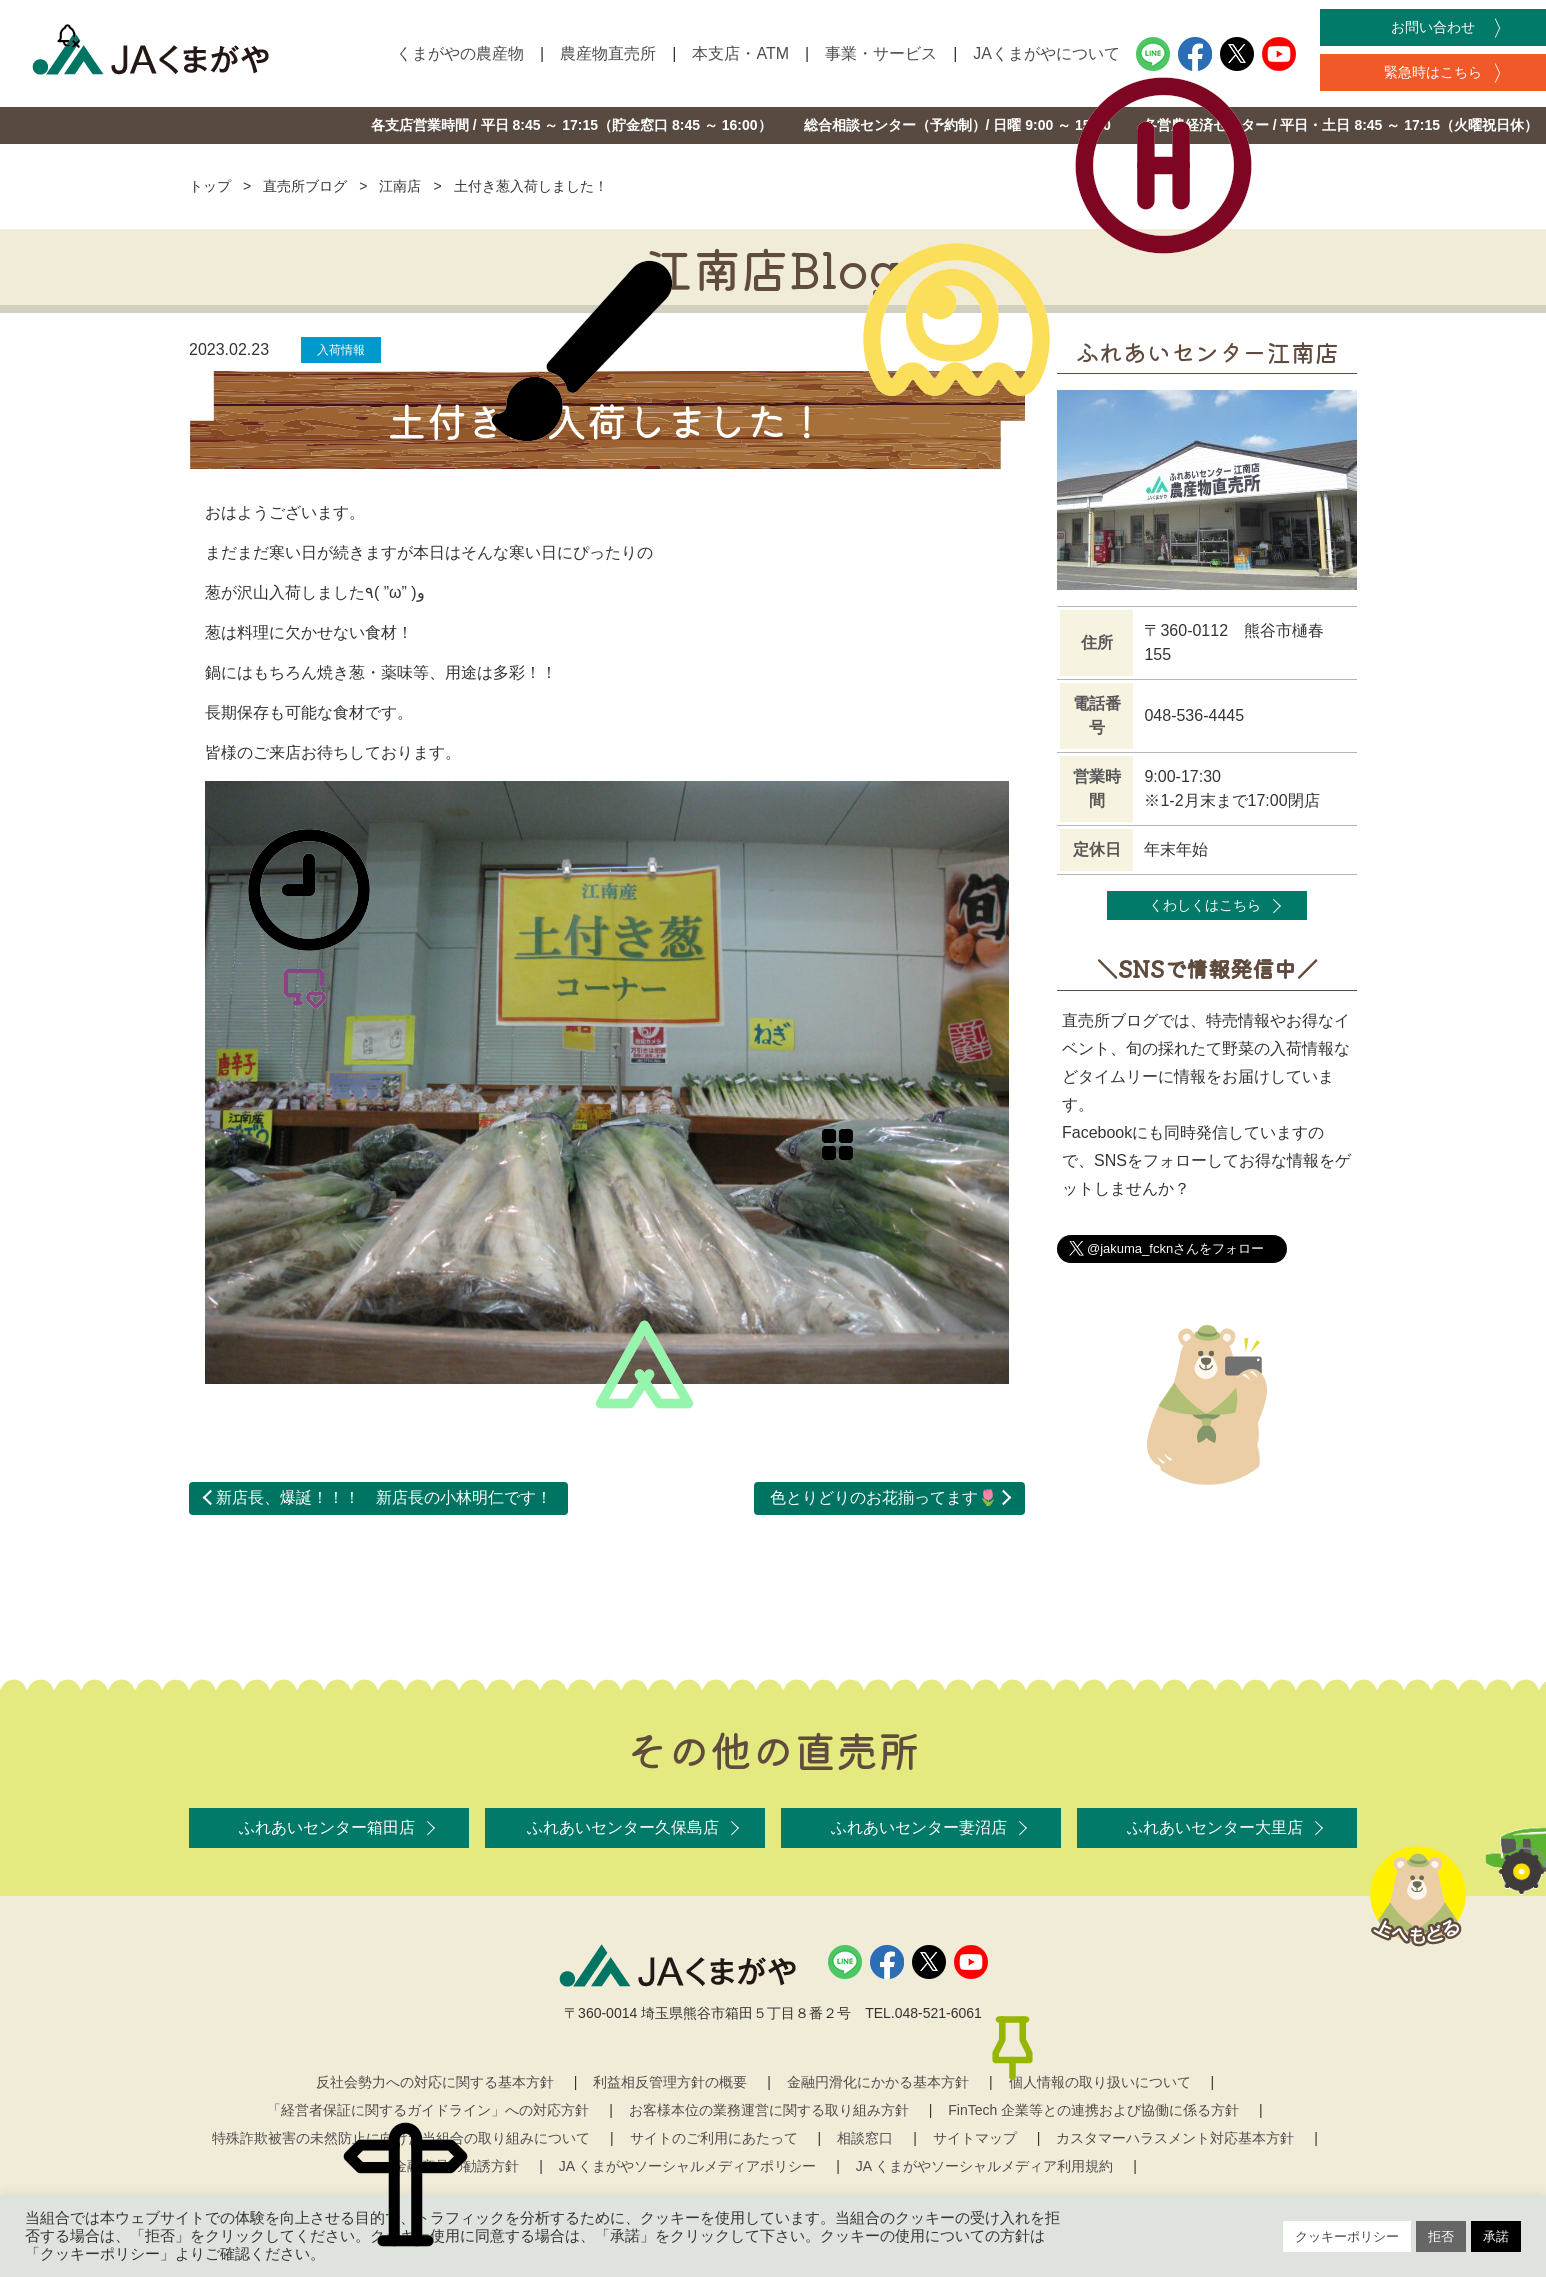 The width and height of the screenshot is (1546, 2277). I want to click on add device to favorites, so click(304, 987).